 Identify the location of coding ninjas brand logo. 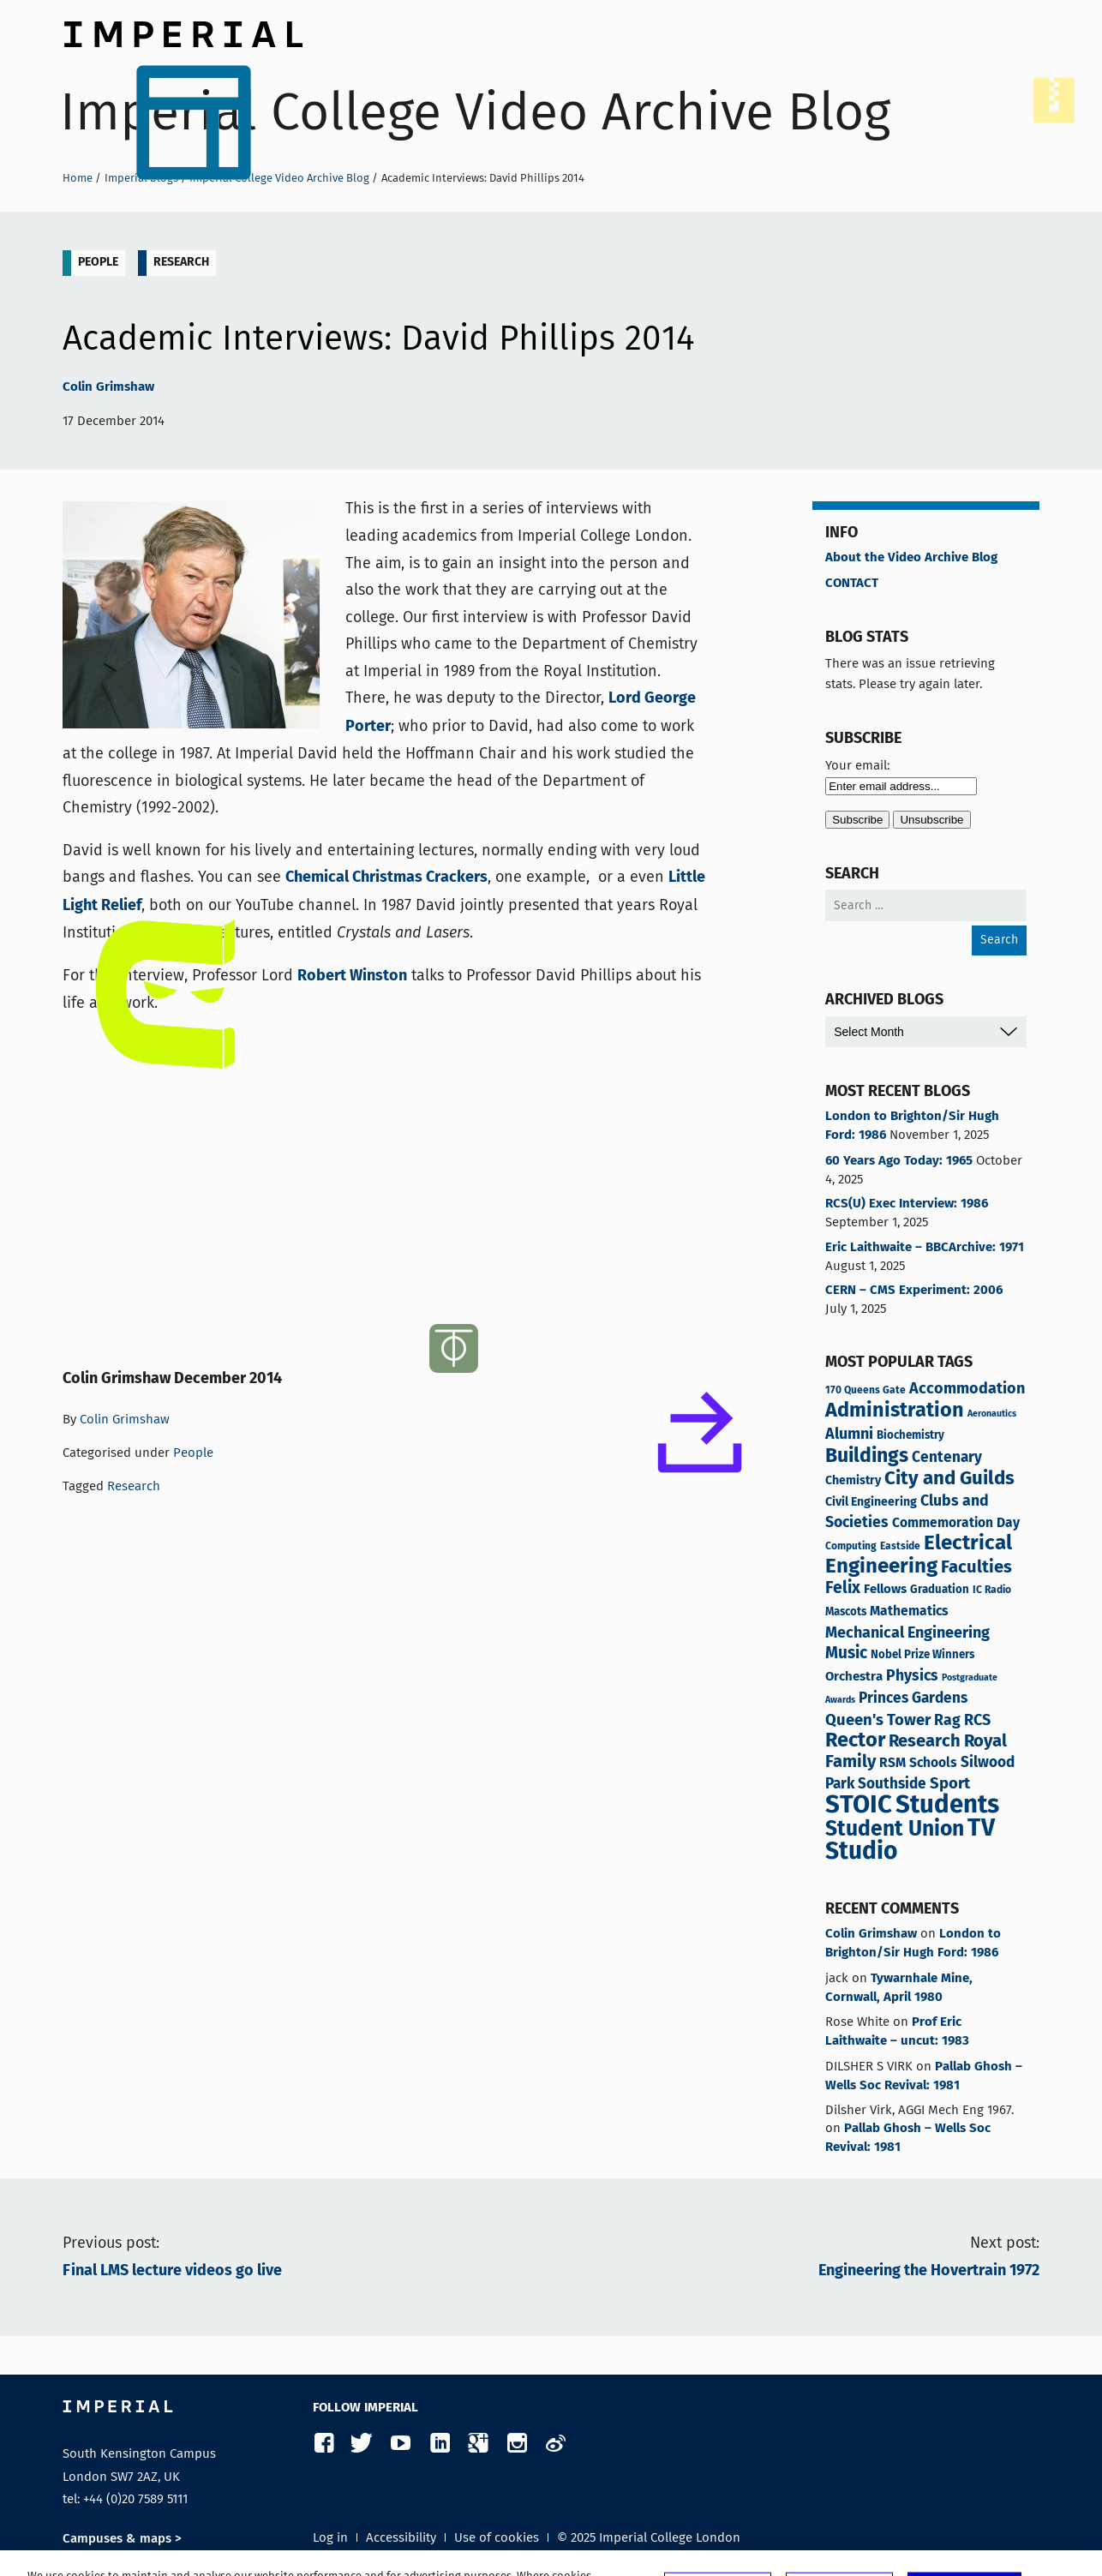
(165, 994).